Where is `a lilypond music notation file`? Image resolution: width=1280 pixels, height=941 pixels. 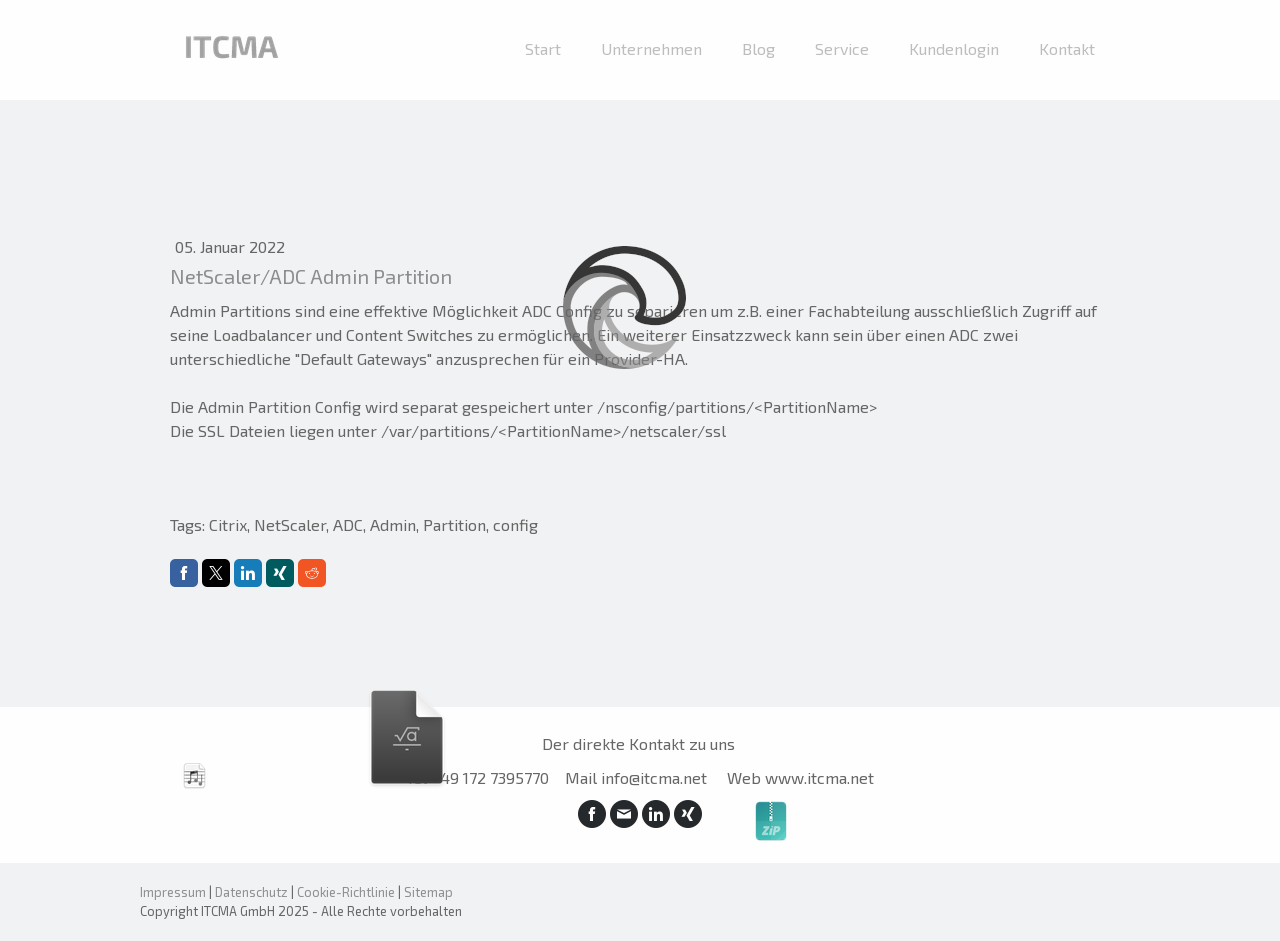 a lilypond music notation file is located at coordinates (194, 775).